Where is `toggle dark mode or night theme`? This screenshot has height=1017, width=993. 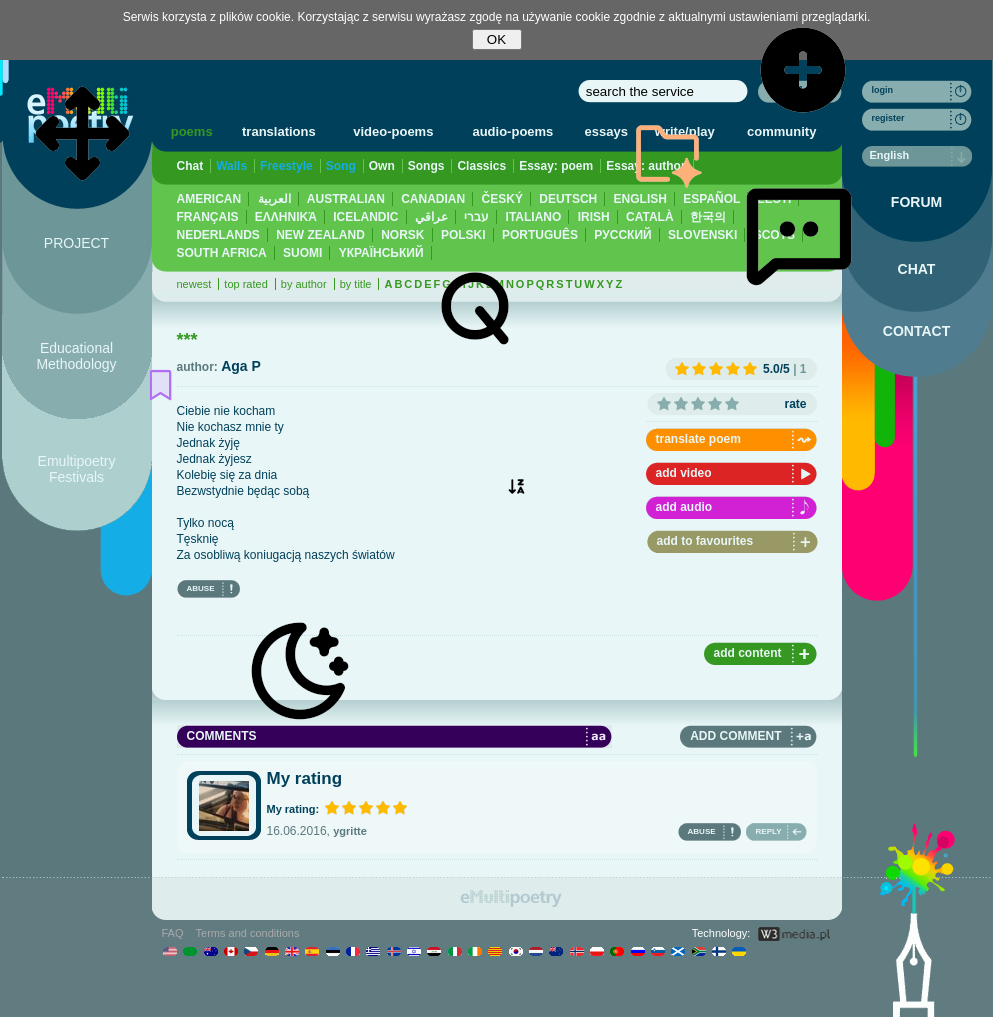
toggle dark mode or night theme is located at coordinates (300, 671).